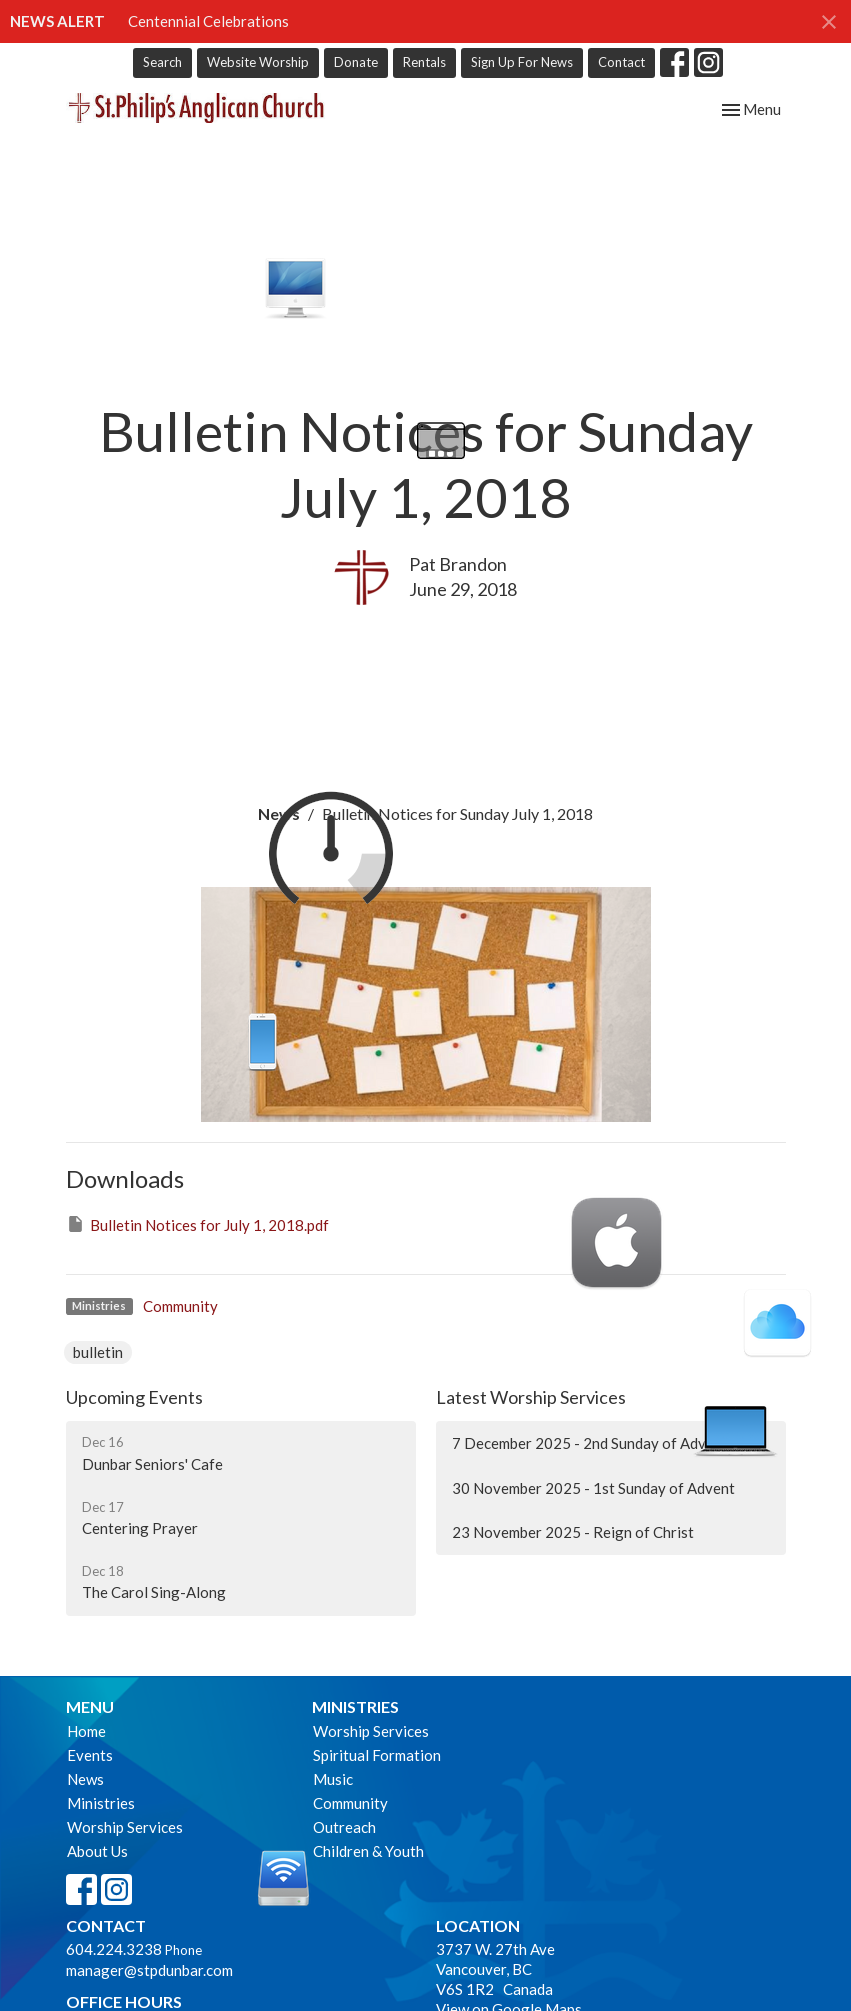 The image size is (851, 2011). Describe the element at coordinates (441, 441) in the screenshot. I see `access desktop folder in sidebar` at that location.